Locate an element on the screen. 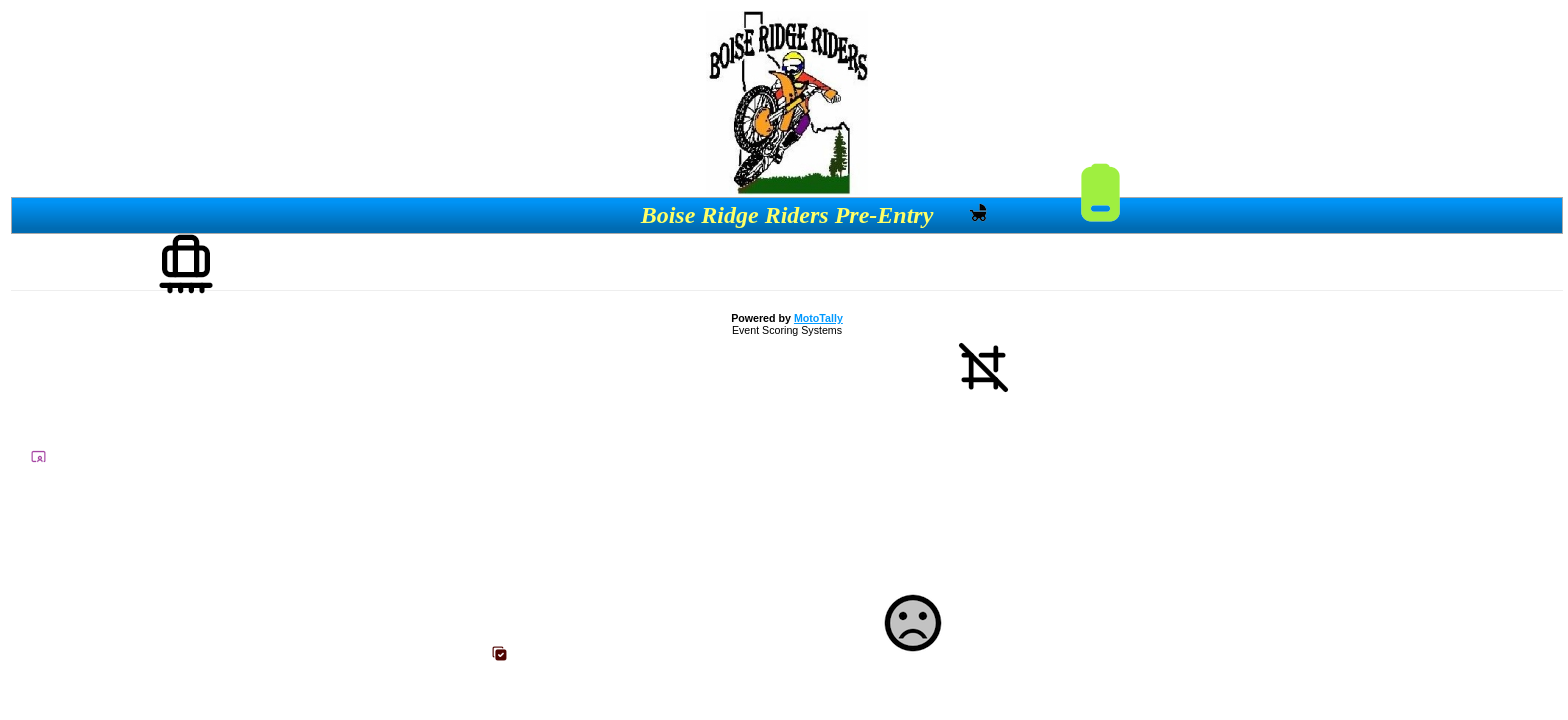  disable frame or crop boundaries is located at coordinates (983, 367).